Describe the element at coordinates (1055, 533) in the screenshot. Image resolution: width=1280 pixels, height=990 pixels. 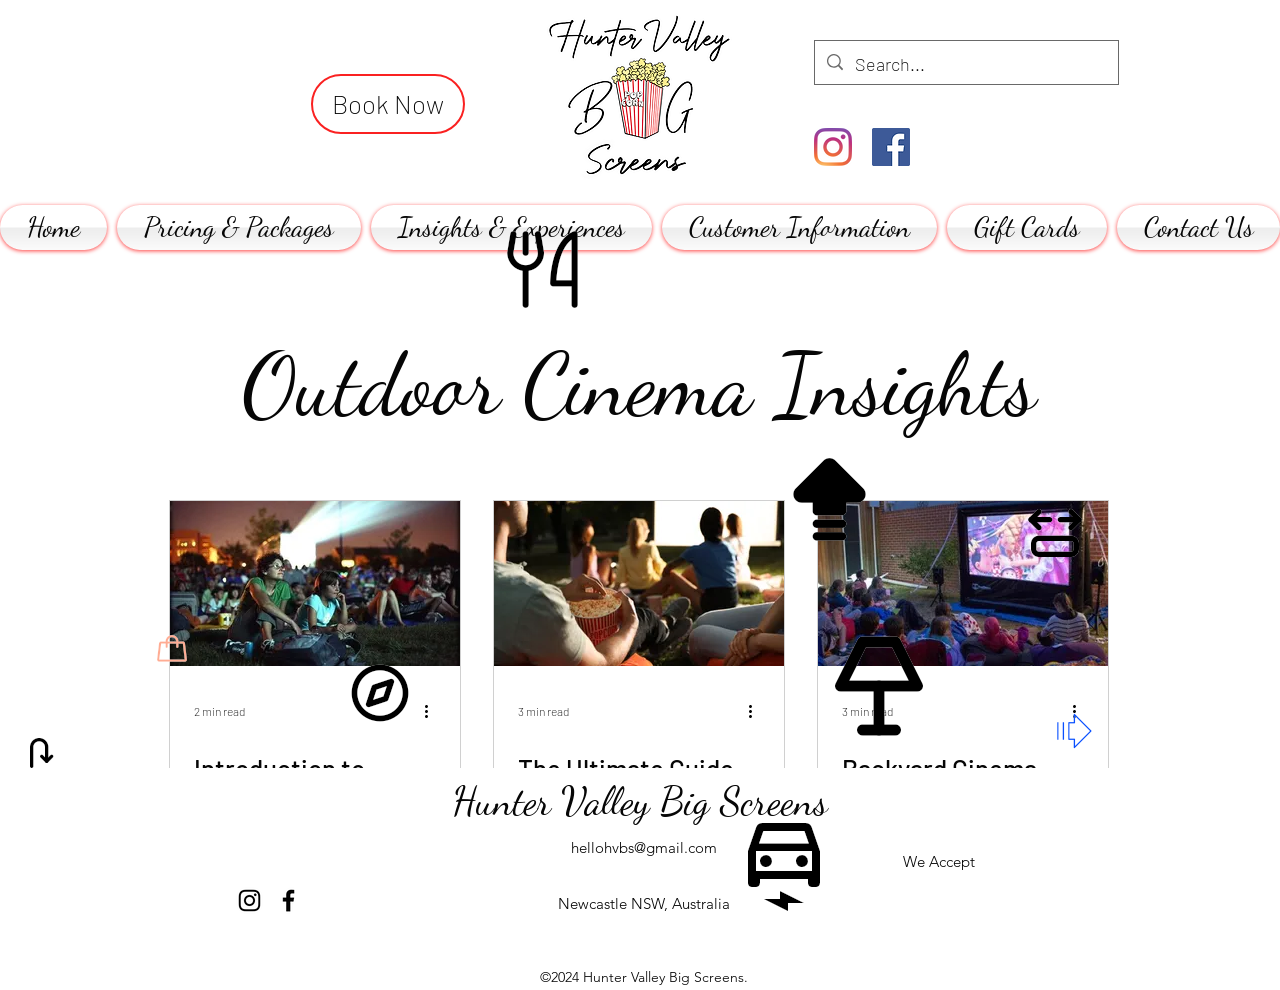
I see `auto-resize content to fit container` at that location.